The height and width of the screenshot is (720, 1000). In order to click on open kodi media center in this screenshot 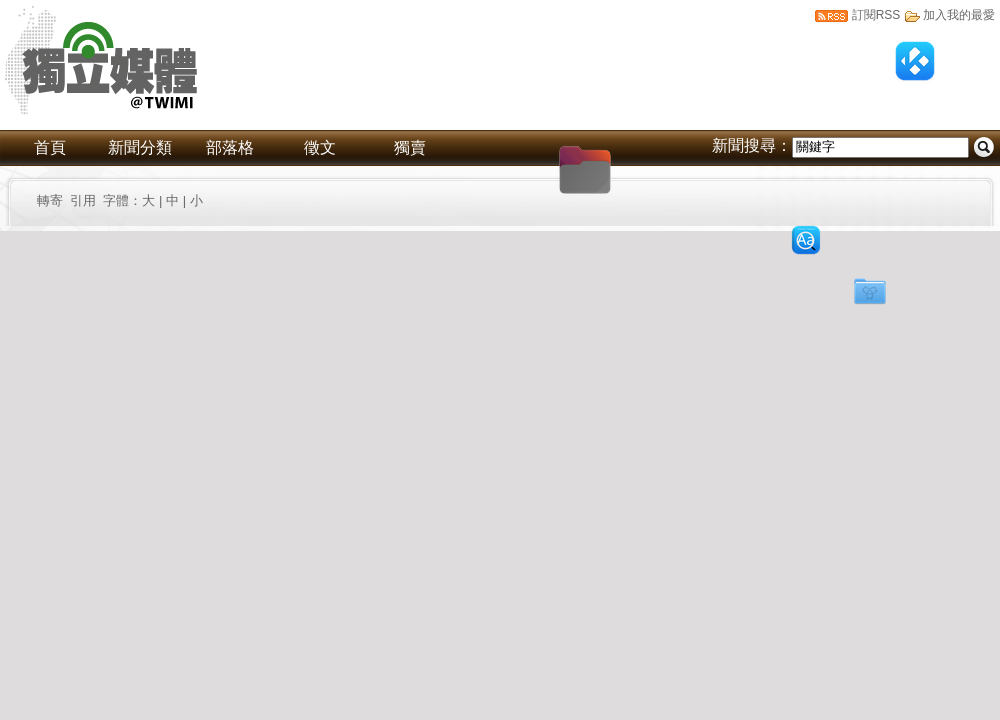, I will do `click(915, 61)`.